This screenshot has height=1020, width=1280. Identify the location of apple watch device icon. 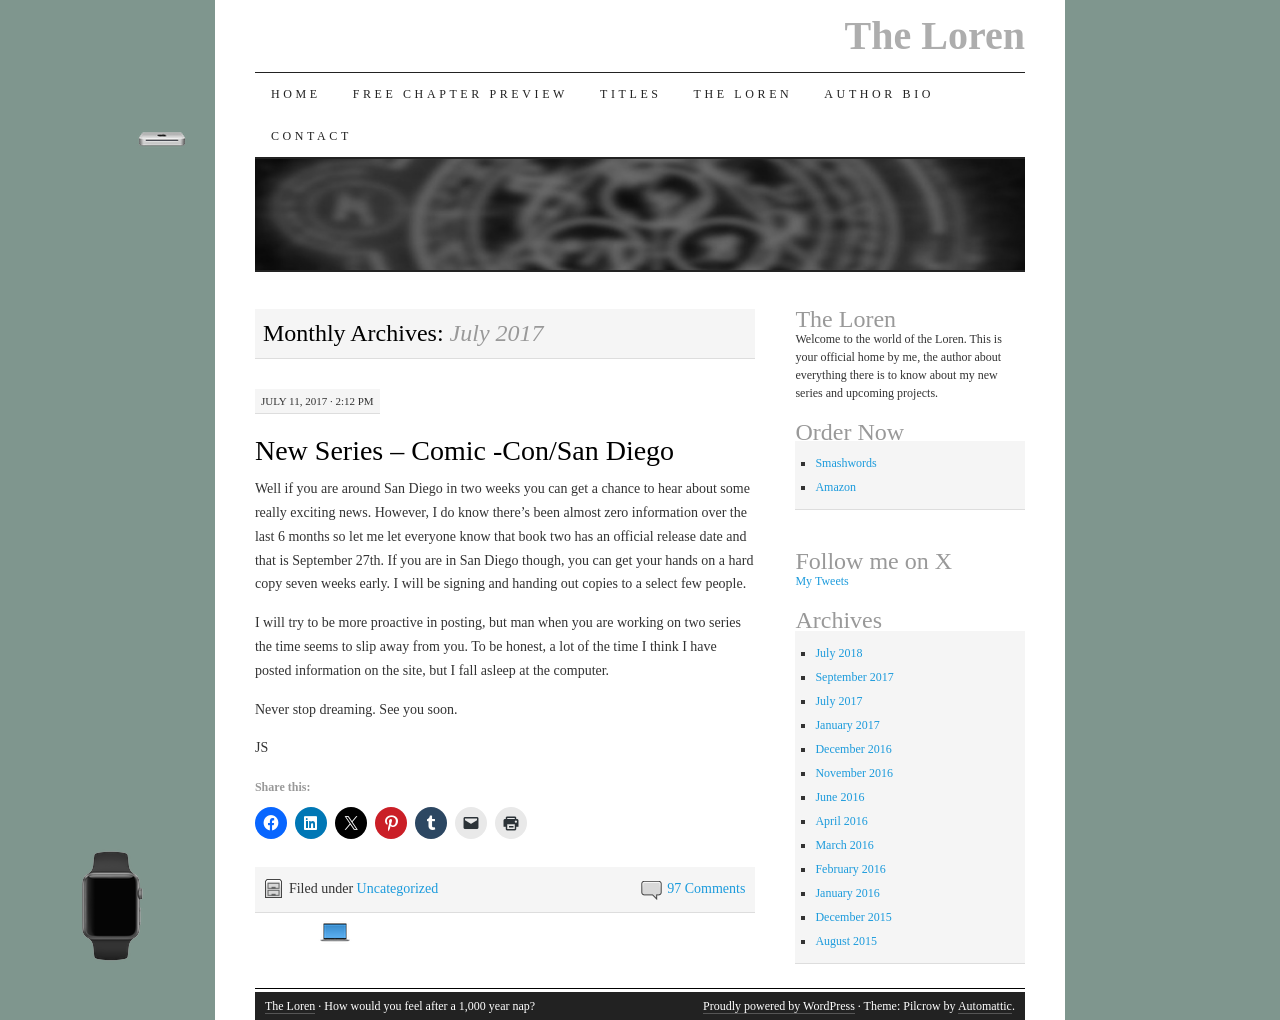
(111, 906).